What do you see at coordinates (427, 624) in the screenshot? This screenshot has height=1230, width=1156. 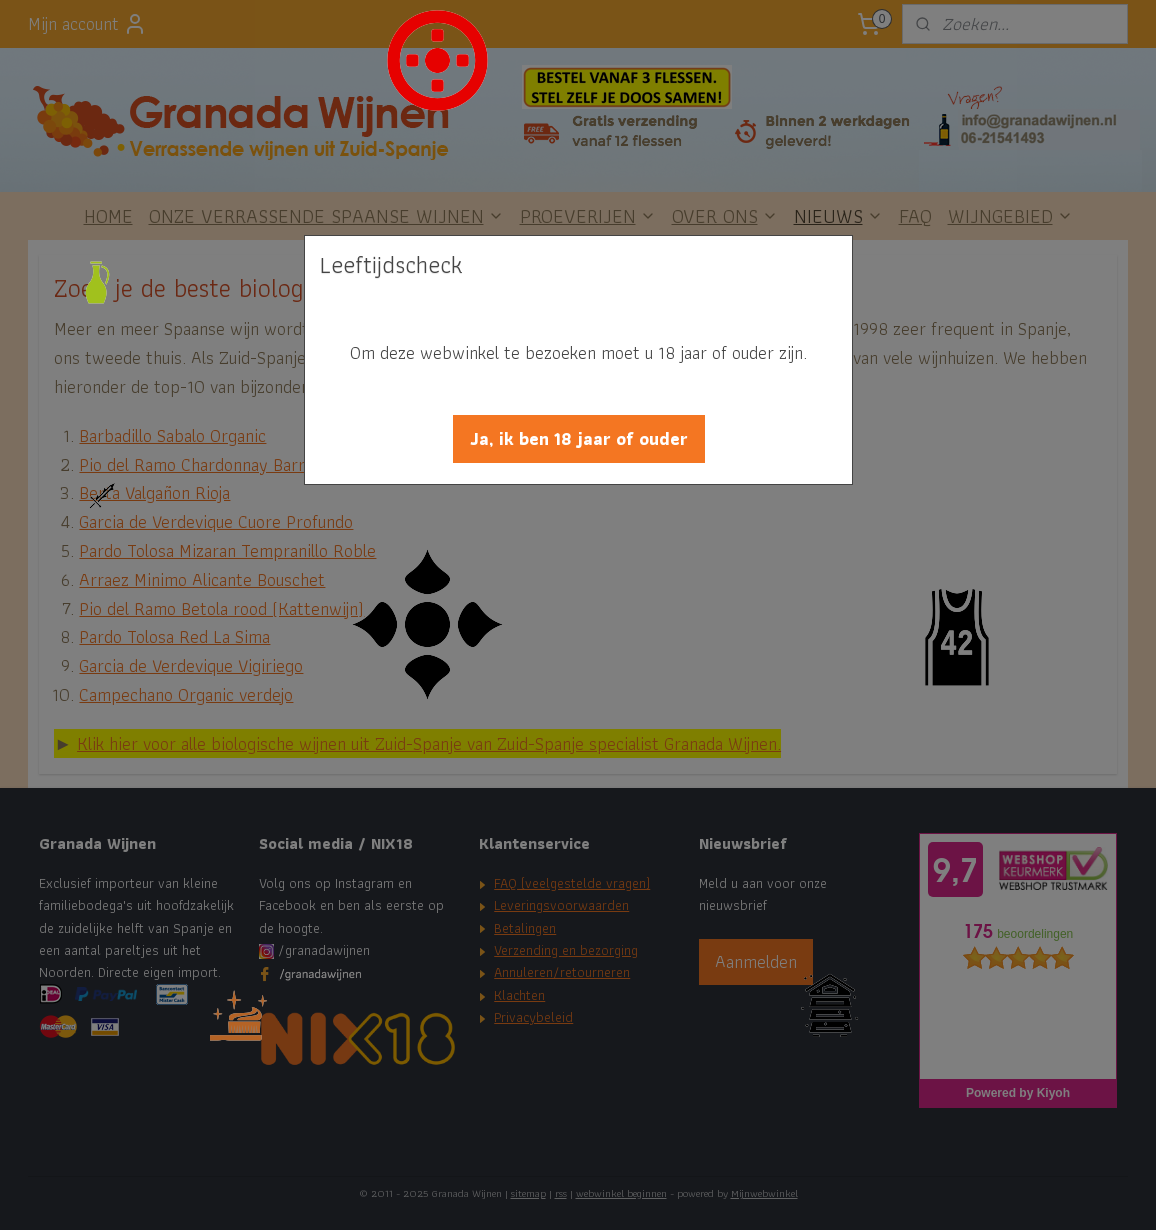 I see `indicates luck or chance-based game mechanic` at bounding box center [427, 624].